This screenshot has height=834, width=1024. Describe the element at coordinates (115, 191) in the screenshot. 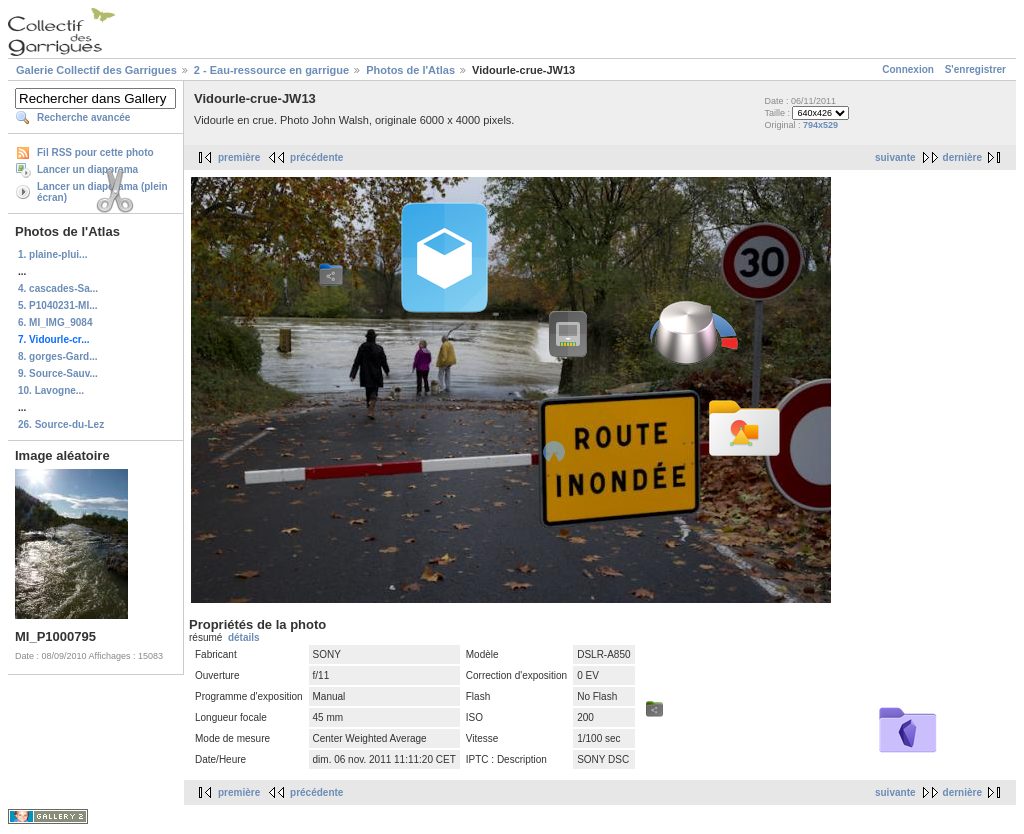

I see `cut selected content to clipboard` at that location.